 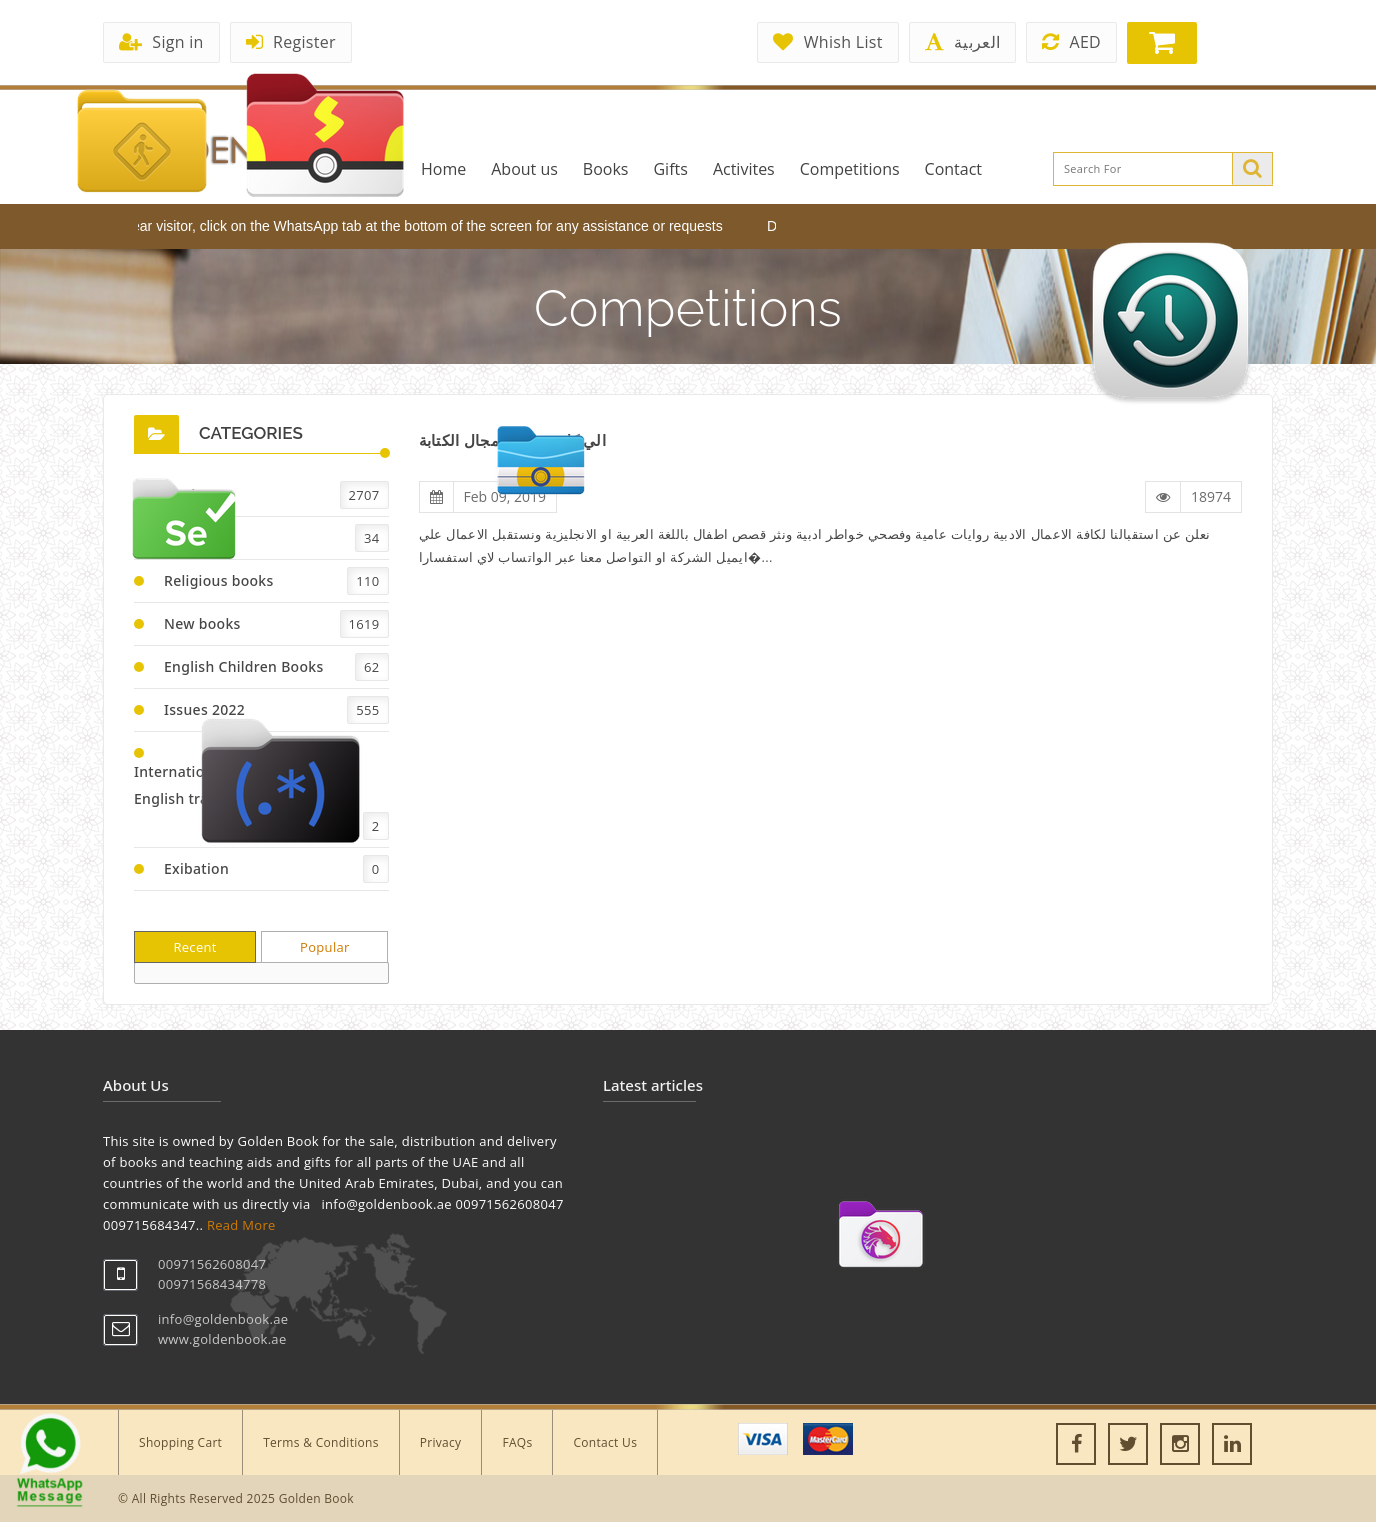 I want to click on folder for pokémon-related files or game assets, so click(x=324, y=139).